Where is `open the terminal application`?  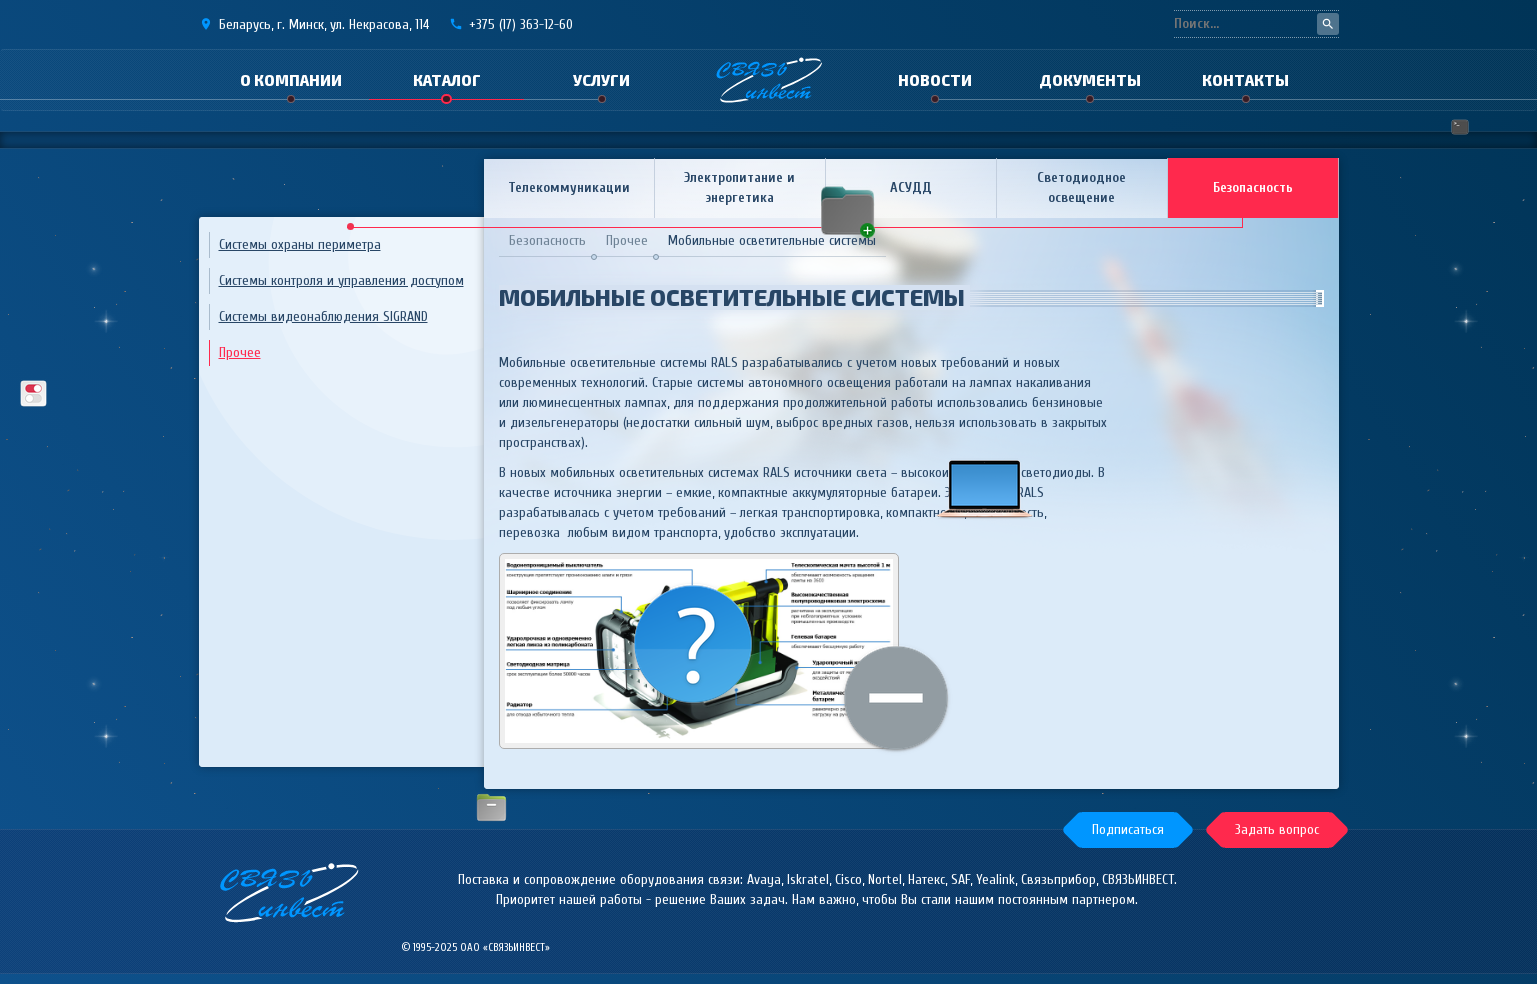 open the terminal application is located at coordinates (1460, 127).